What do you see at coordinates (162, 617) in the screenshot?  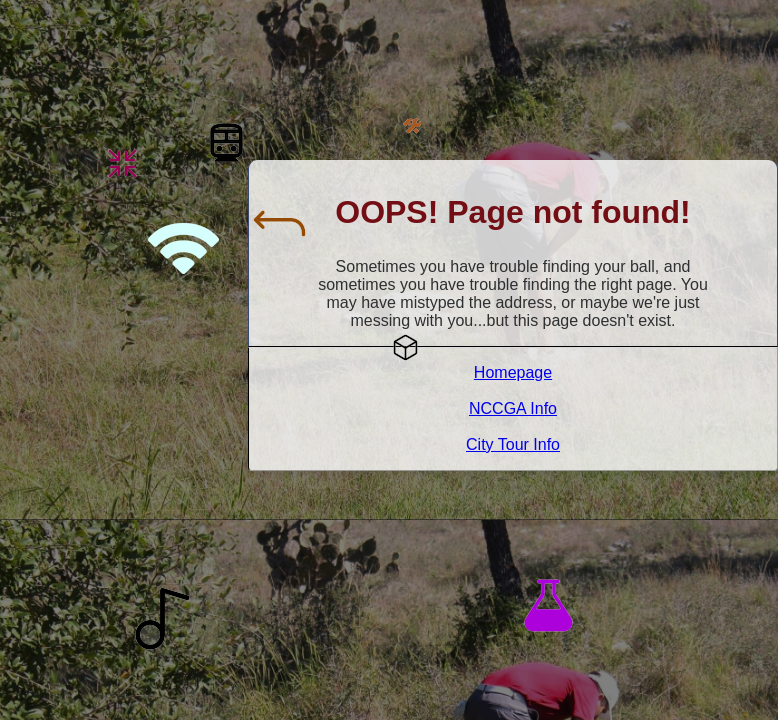 I see `access music or audio player` at bounding box center [162, 617].